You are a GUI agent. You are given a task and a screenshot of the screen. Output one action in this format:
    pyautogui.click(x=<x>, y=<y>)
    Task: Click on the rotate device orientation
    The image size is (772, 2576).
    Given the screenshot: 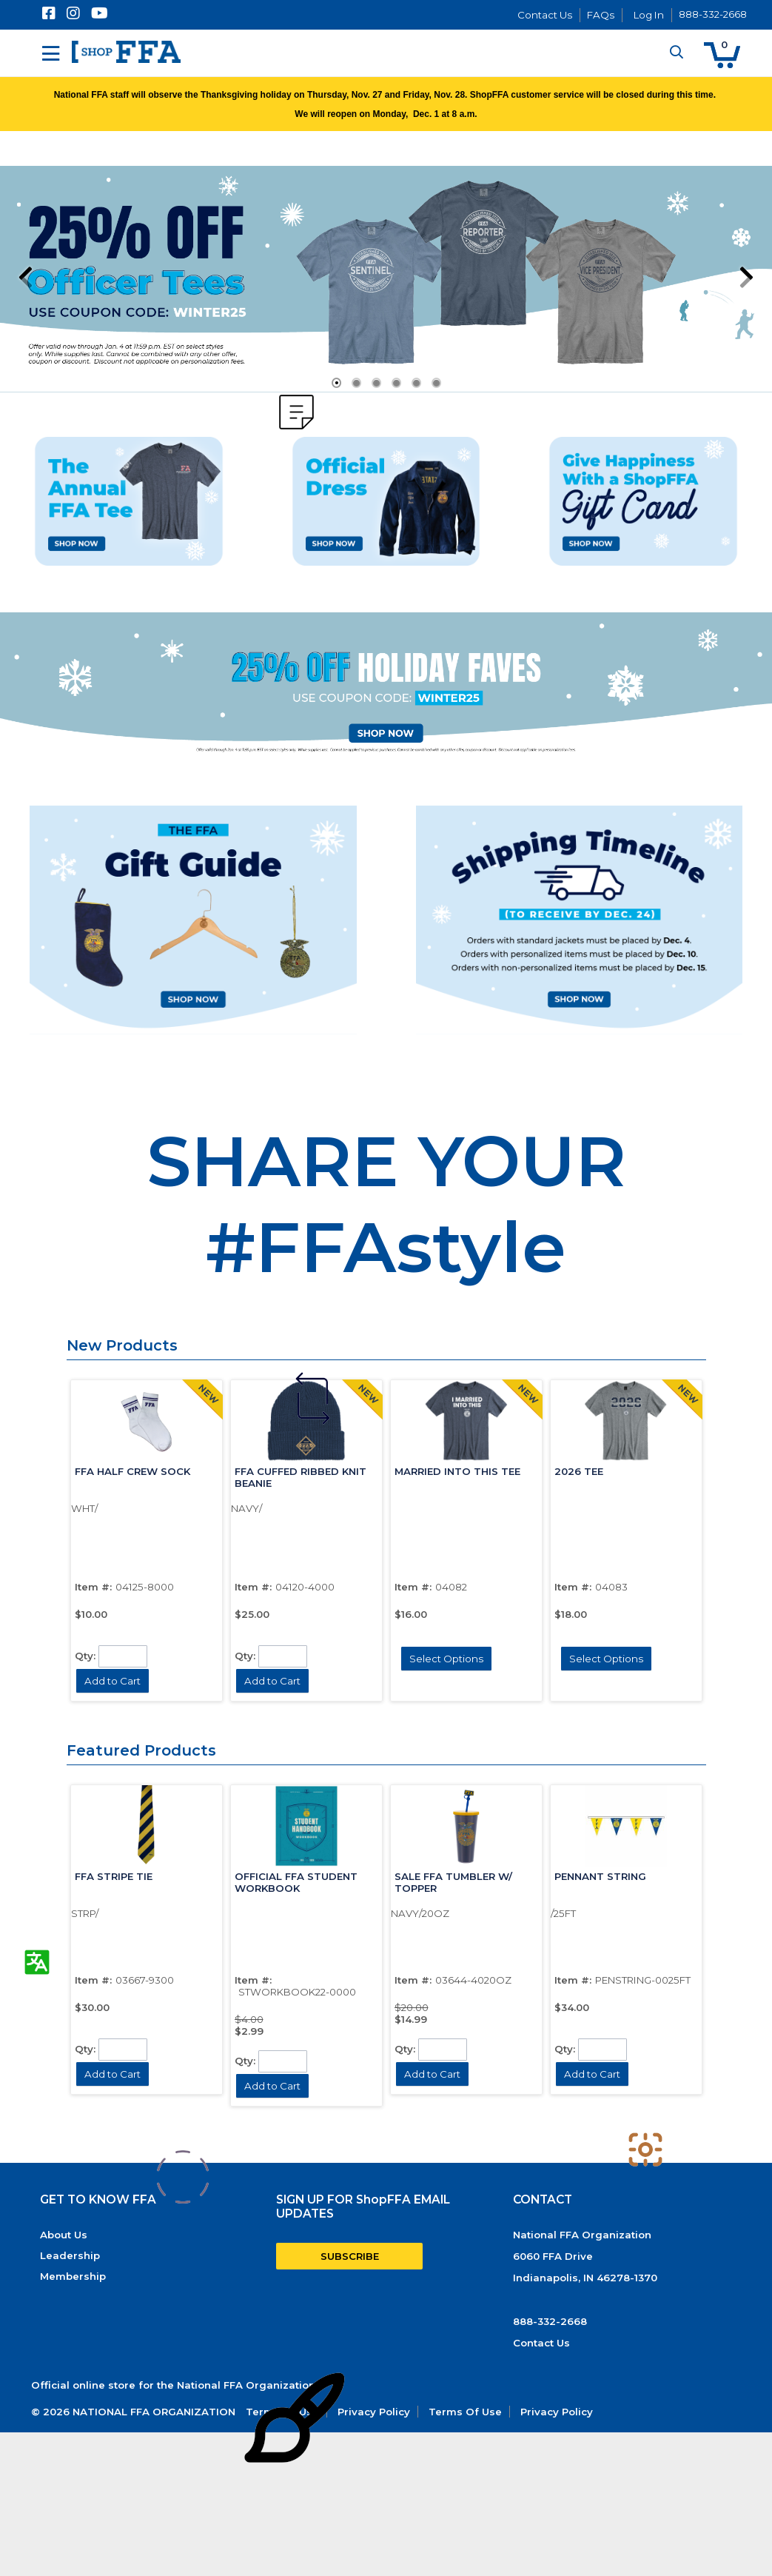 What is the action you would take?
    pyautogui.click(x=312, y=1398)
    